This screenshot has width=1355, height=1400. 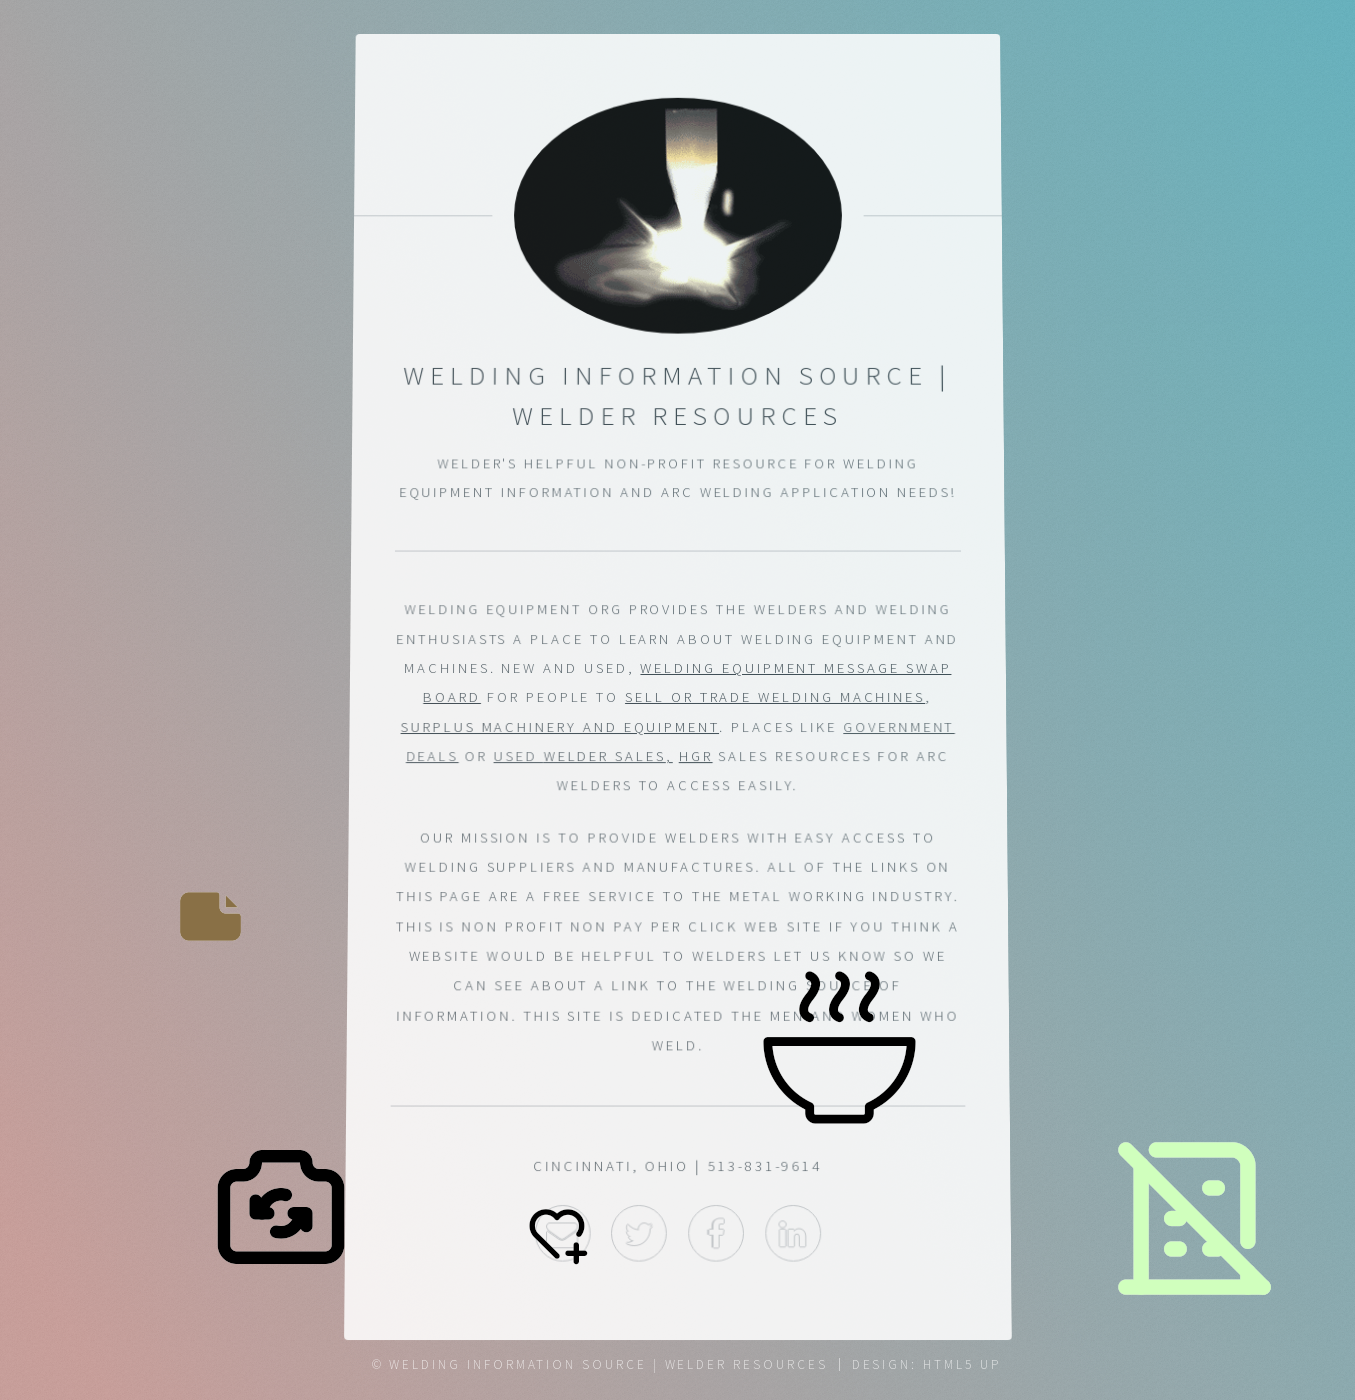 I want to click on add to favorites, so click(x=557, y=1234).